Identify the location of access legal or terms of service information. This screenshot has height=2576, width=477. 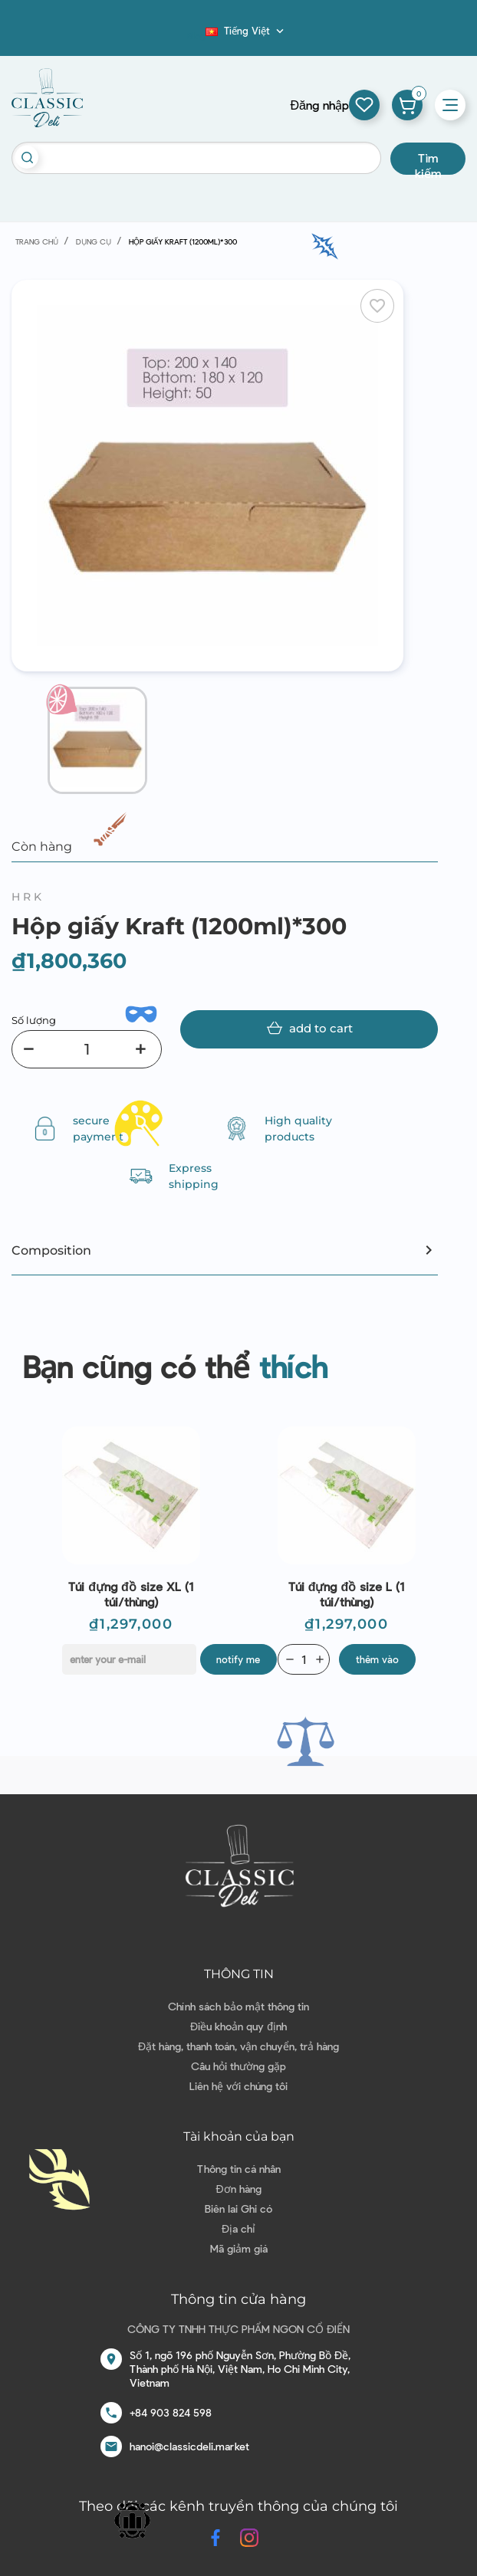
(305, 1740).